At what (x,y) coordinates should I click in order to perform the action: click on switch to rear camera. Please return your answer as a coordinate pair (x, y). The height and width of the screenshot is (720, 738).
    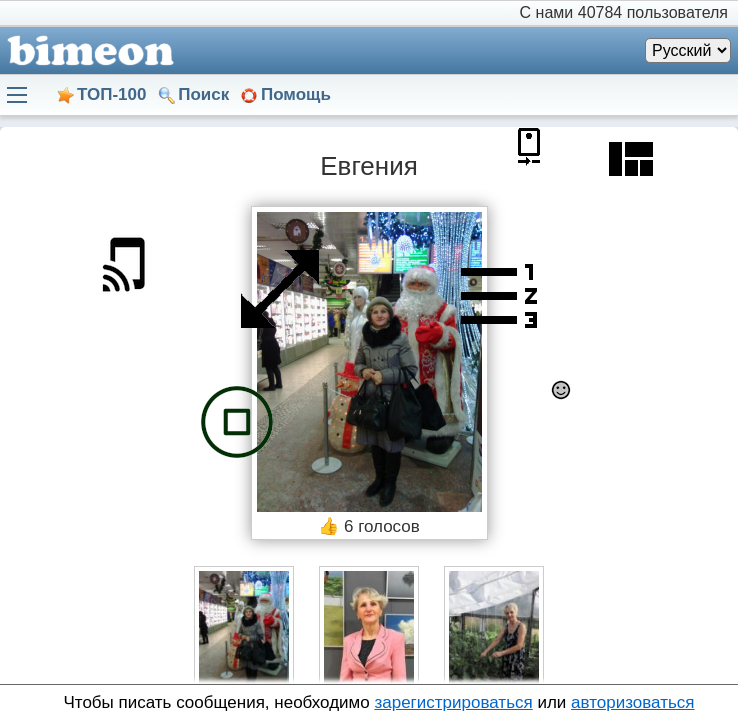
    Looking at the image, I should click on (529, 147).